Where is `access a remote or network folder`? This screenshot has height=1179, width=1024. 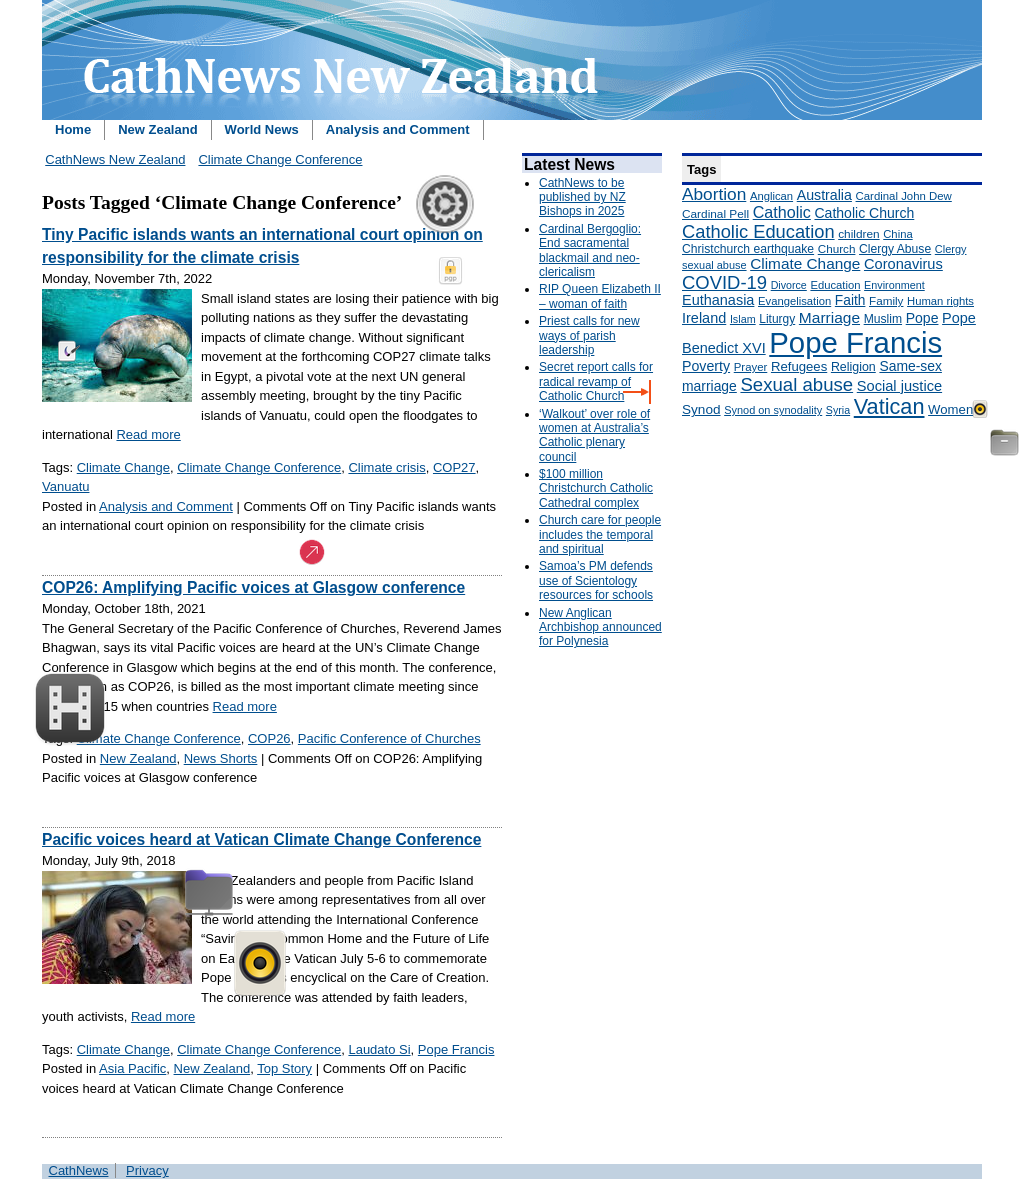
access a remote or network folder is located at coordinates (209, 892).